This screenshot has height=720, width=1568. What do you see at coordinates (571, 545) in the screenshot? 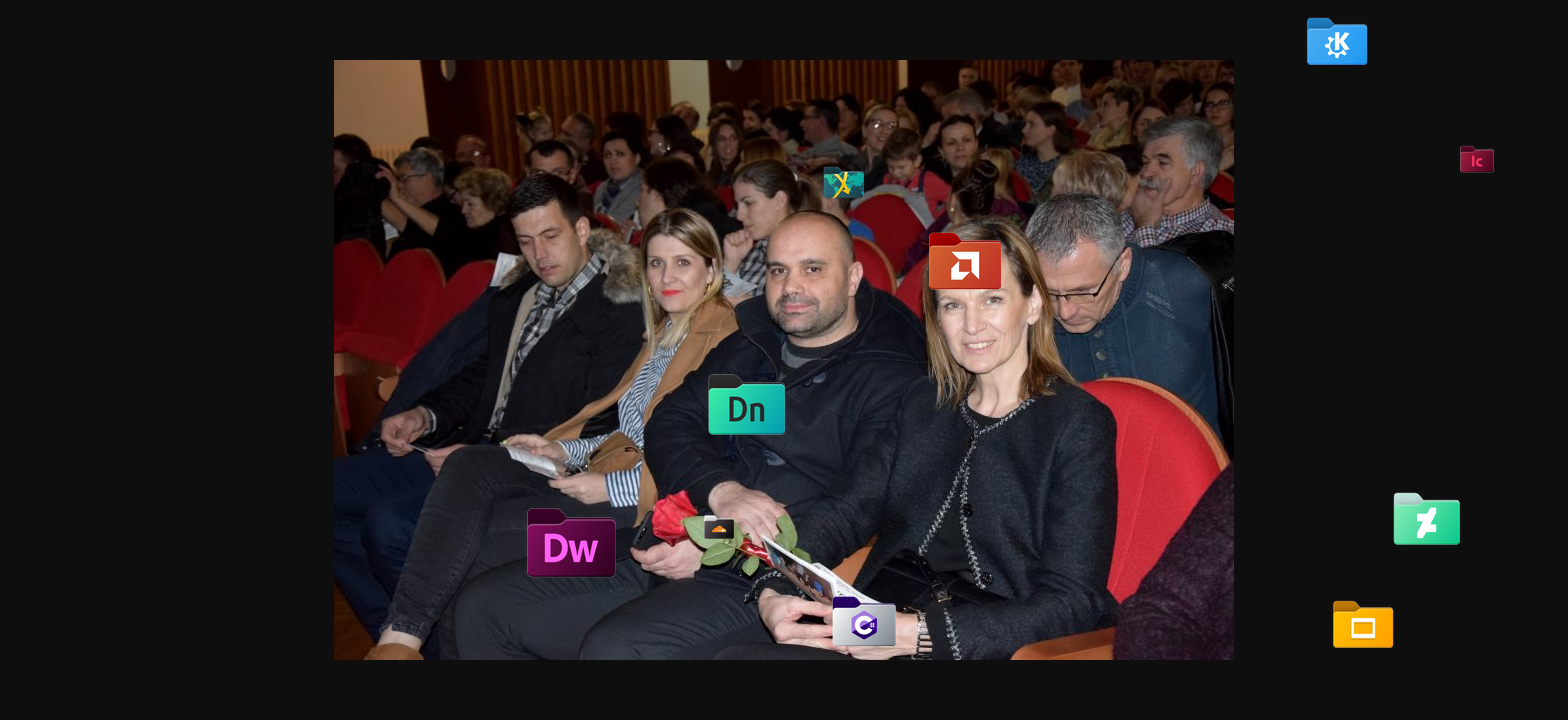
I see `folder containing adobe dreamweaver project files` at bounding box center [571, 545].